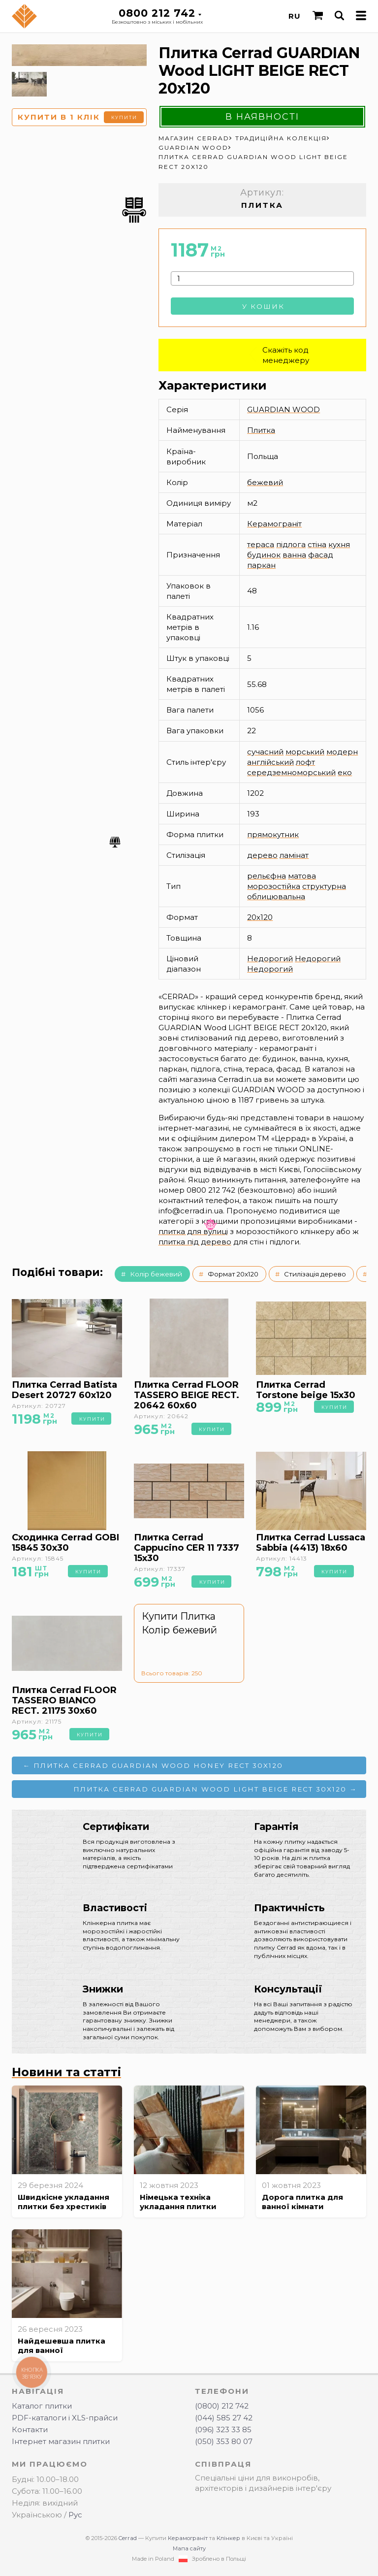 This screenshot has width=378, height=2576. What do you see at coordinates (115, 841) in the screenshot?
I see `dessert or sweet treat category in a game menu` at bounding box center [115, 841].